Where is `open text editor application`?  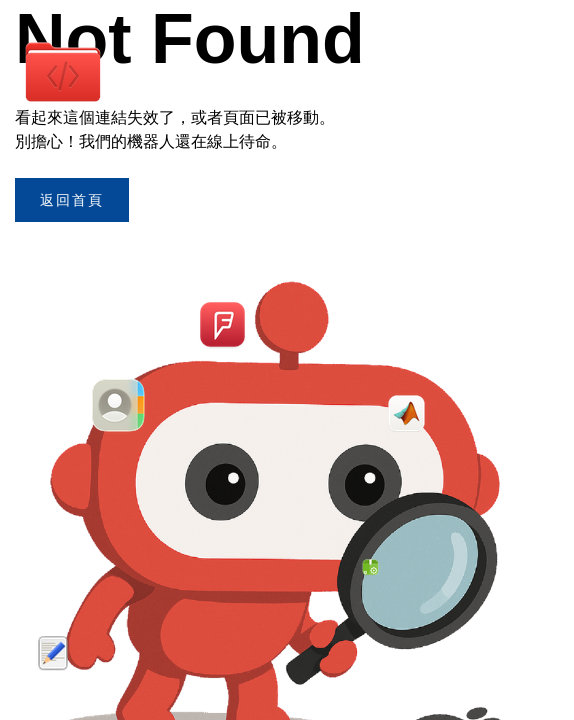
open text editor application is located at coordinates (53, 653).